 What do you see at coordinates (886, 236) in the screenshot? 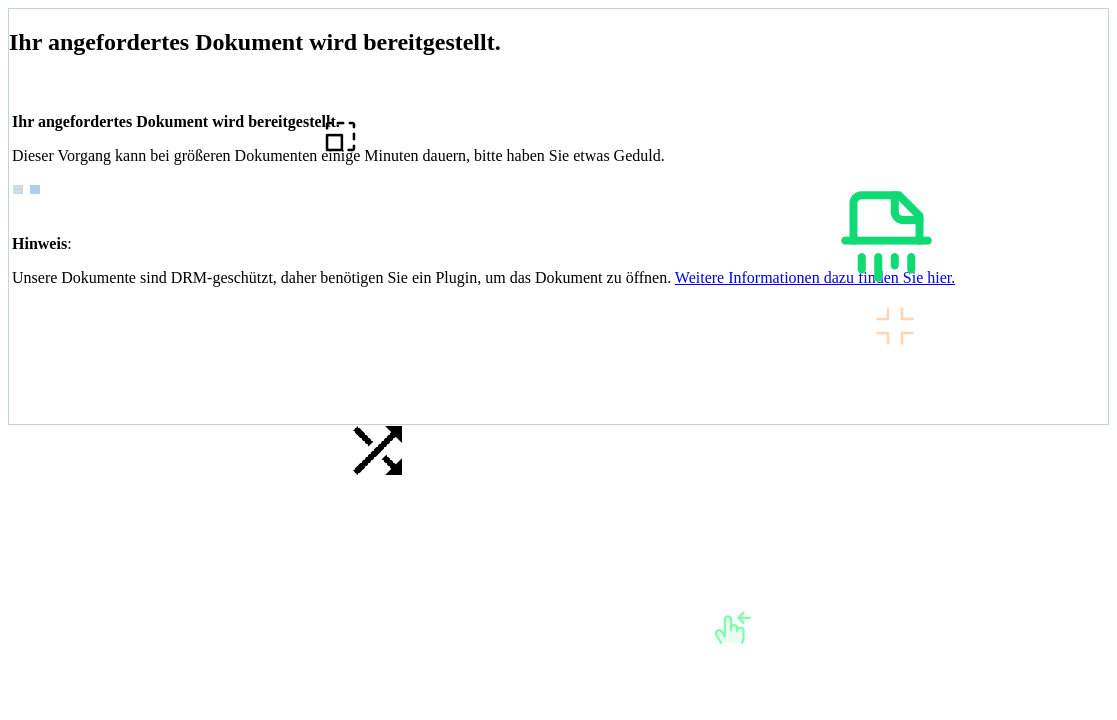
I see `permanently delete a document` at bounding box center [886, 236].